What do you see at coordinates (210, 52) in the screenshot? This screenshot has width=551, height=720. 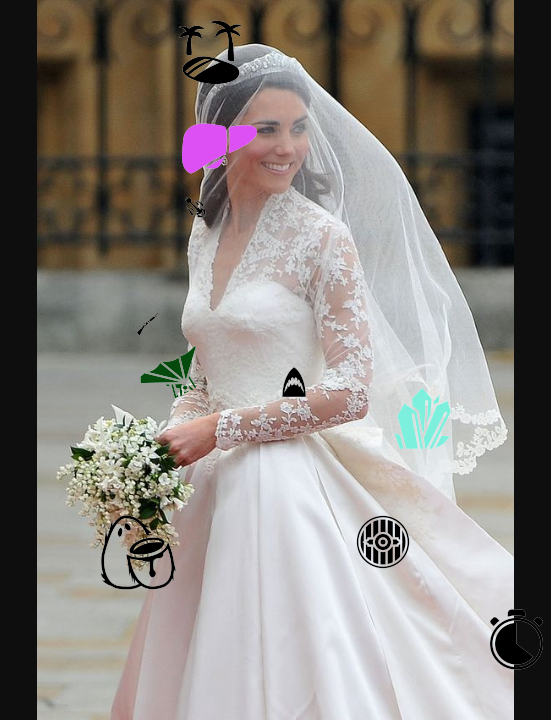 I see `indicates a desert or tropical location in a game` at bounding box center [210, 52].